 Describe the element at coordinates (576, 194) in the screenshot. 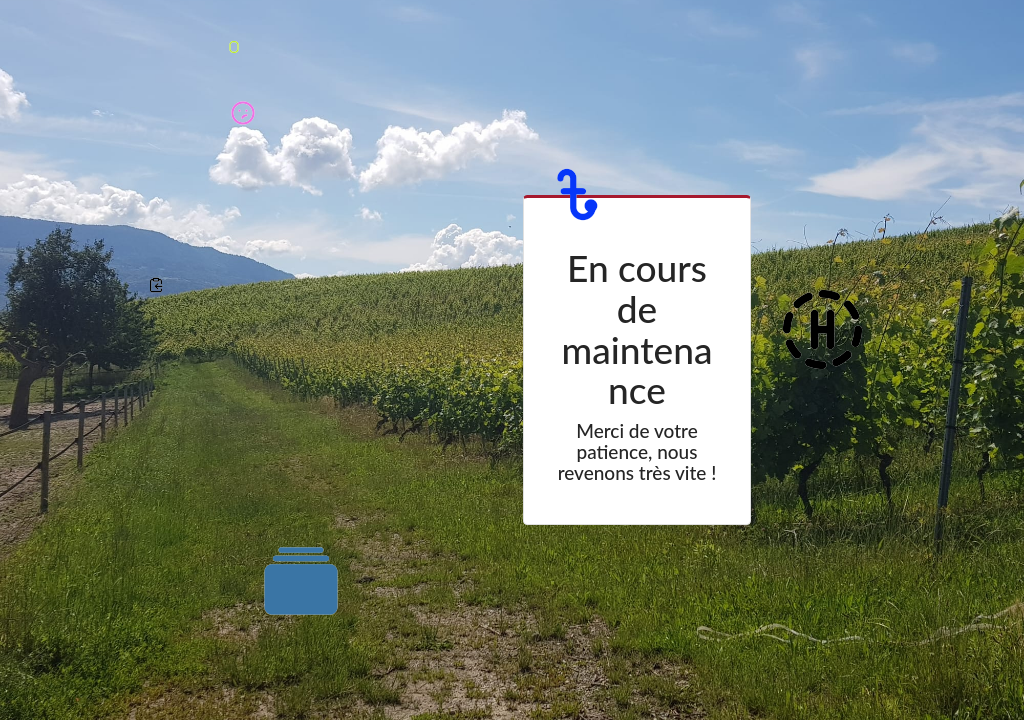

I see `indicates bangladeshi taka currency` at that location.